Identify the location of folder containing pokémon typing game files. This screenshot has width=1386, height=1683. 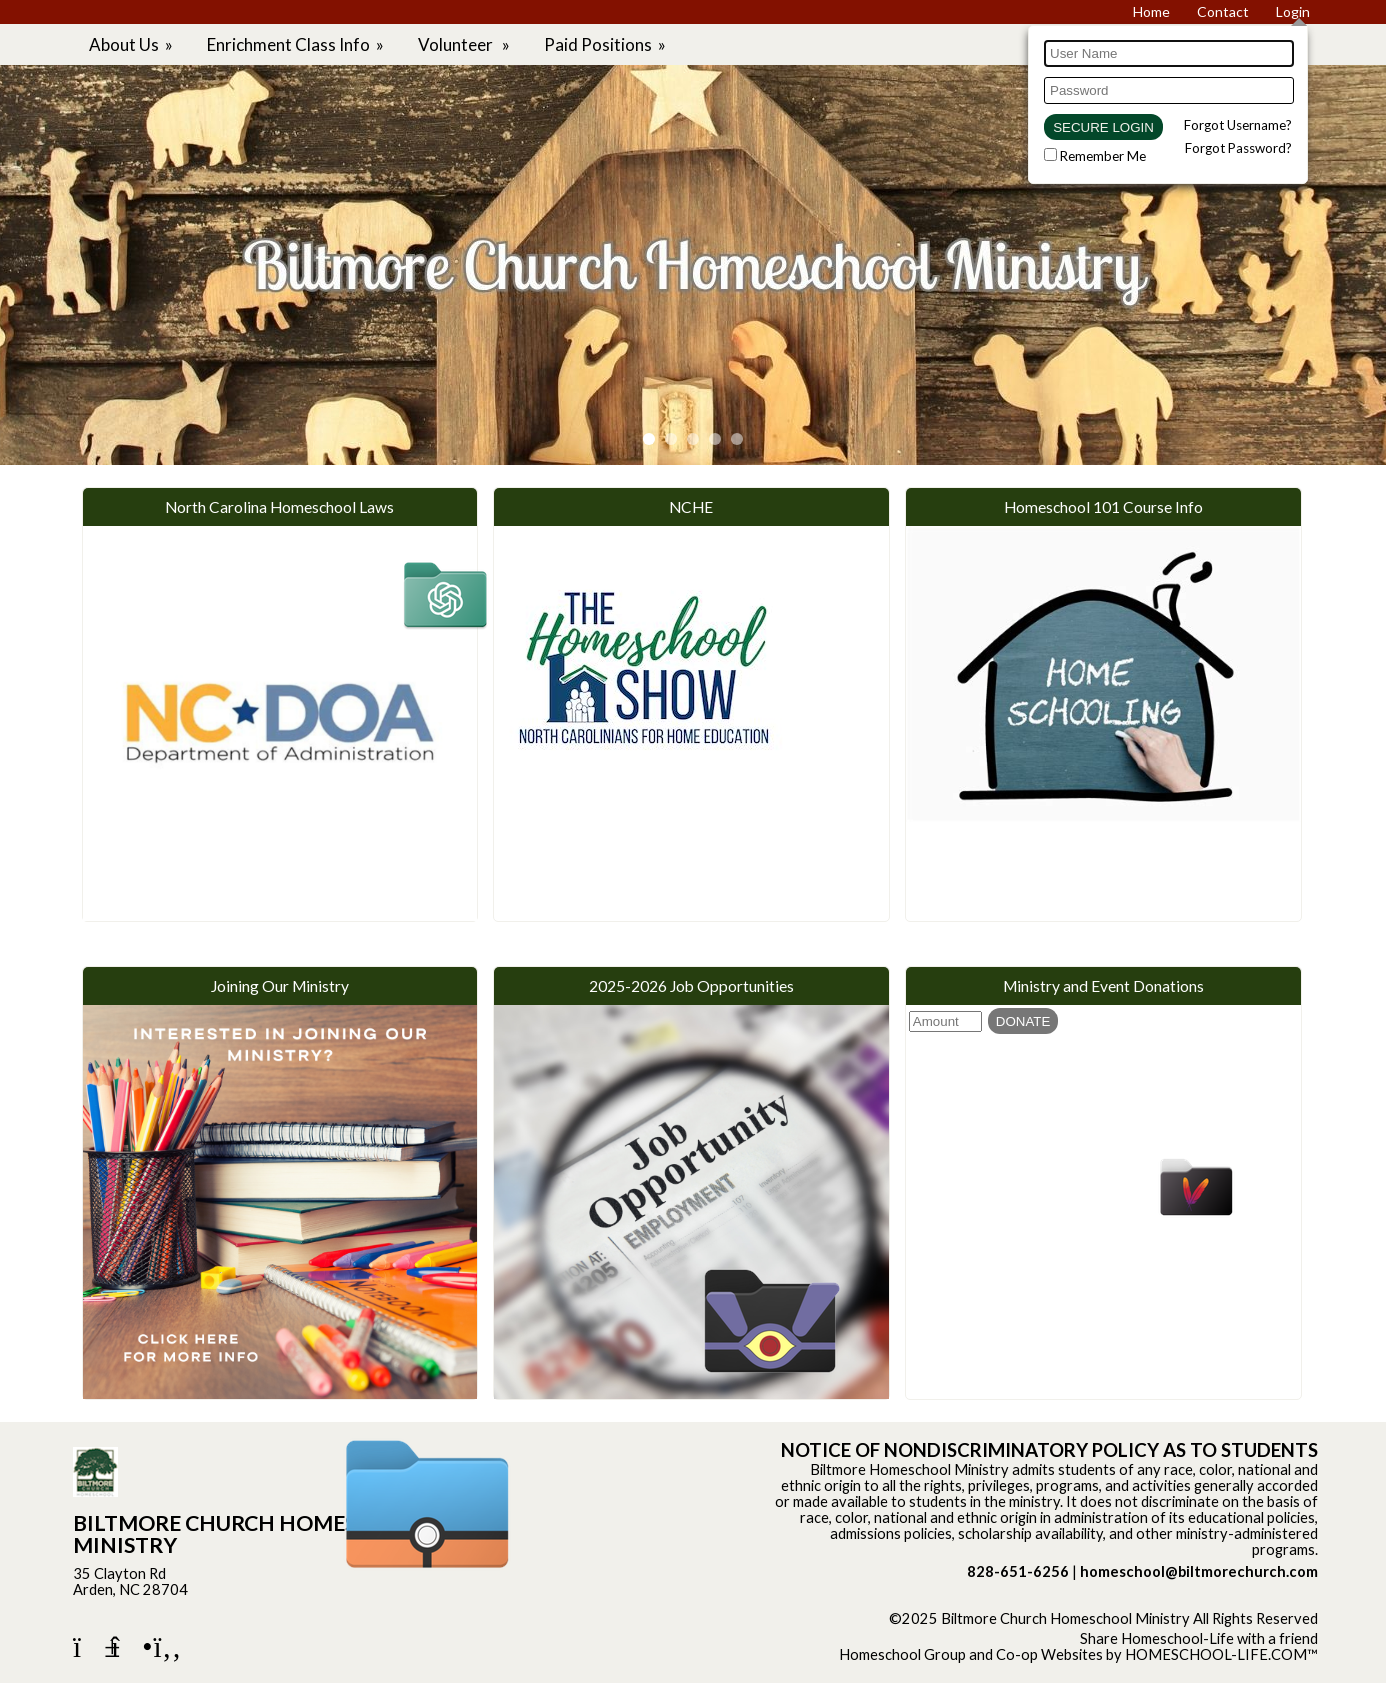
(426, 1508).